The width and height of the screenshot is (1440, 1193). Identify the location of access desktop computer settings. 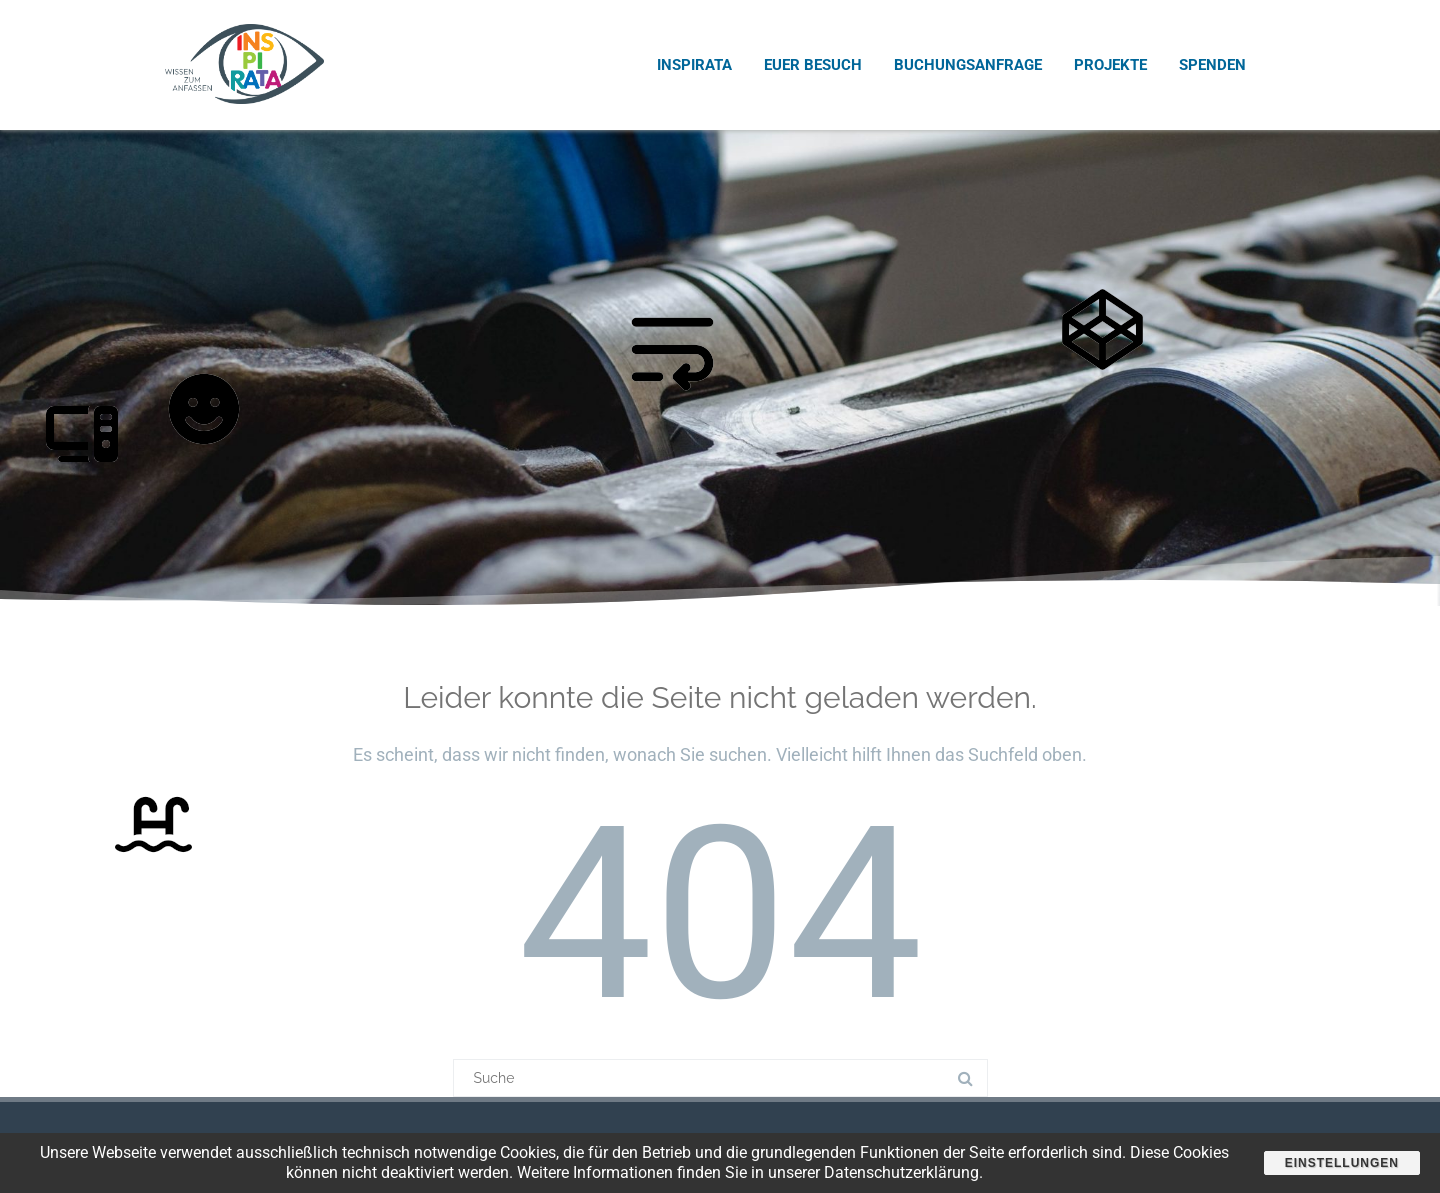
(82, 434).